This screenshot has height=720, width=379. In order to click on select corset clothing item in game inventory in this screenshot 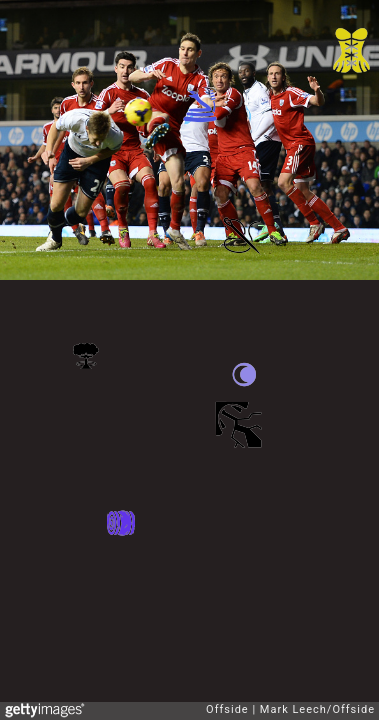, I will do `click(351, 49)`.